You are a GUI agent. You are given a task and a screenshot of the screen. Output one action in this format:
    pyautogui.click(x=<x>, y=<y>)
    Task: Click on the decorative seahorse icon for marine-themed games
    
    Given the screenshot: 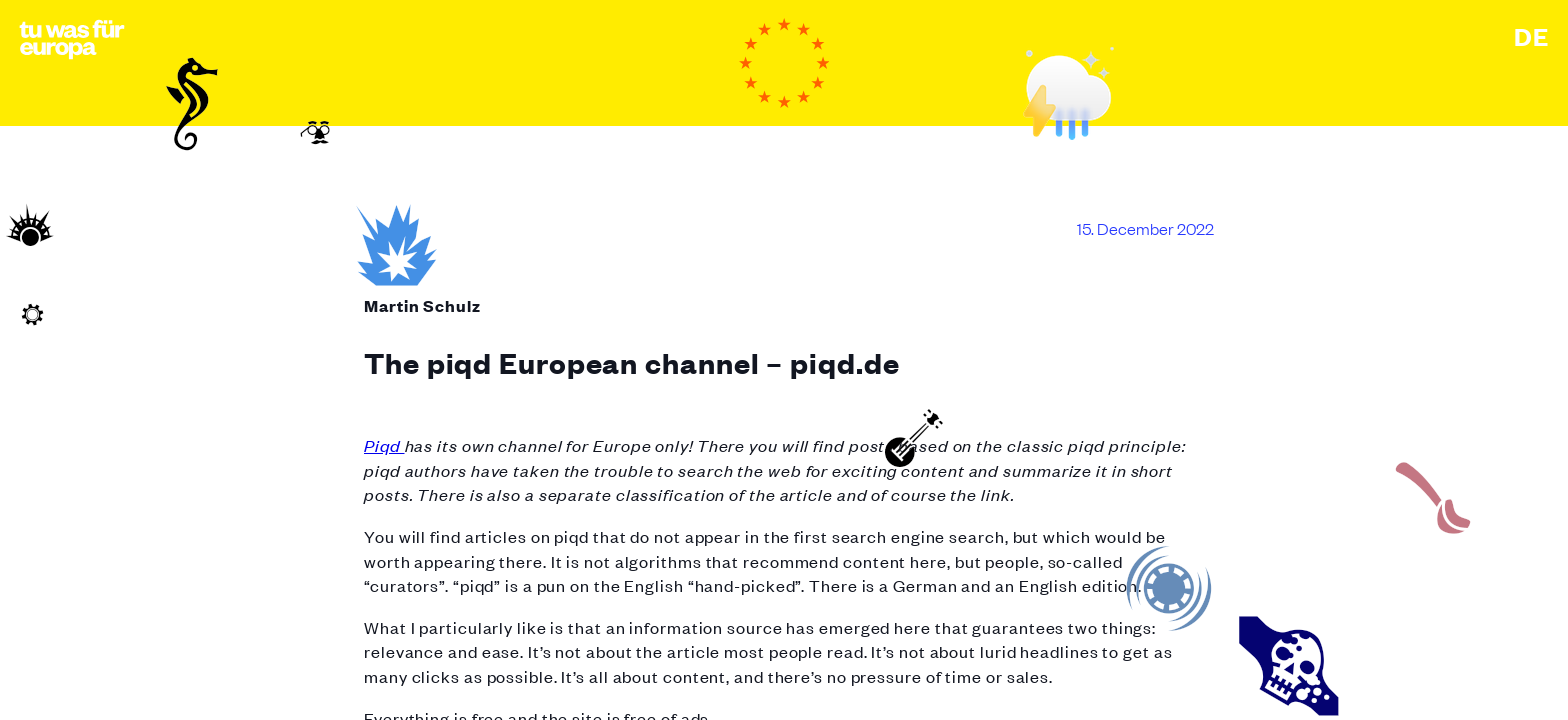 What is the action you would take?
    pyautogui.click(x=192, y=104)
    